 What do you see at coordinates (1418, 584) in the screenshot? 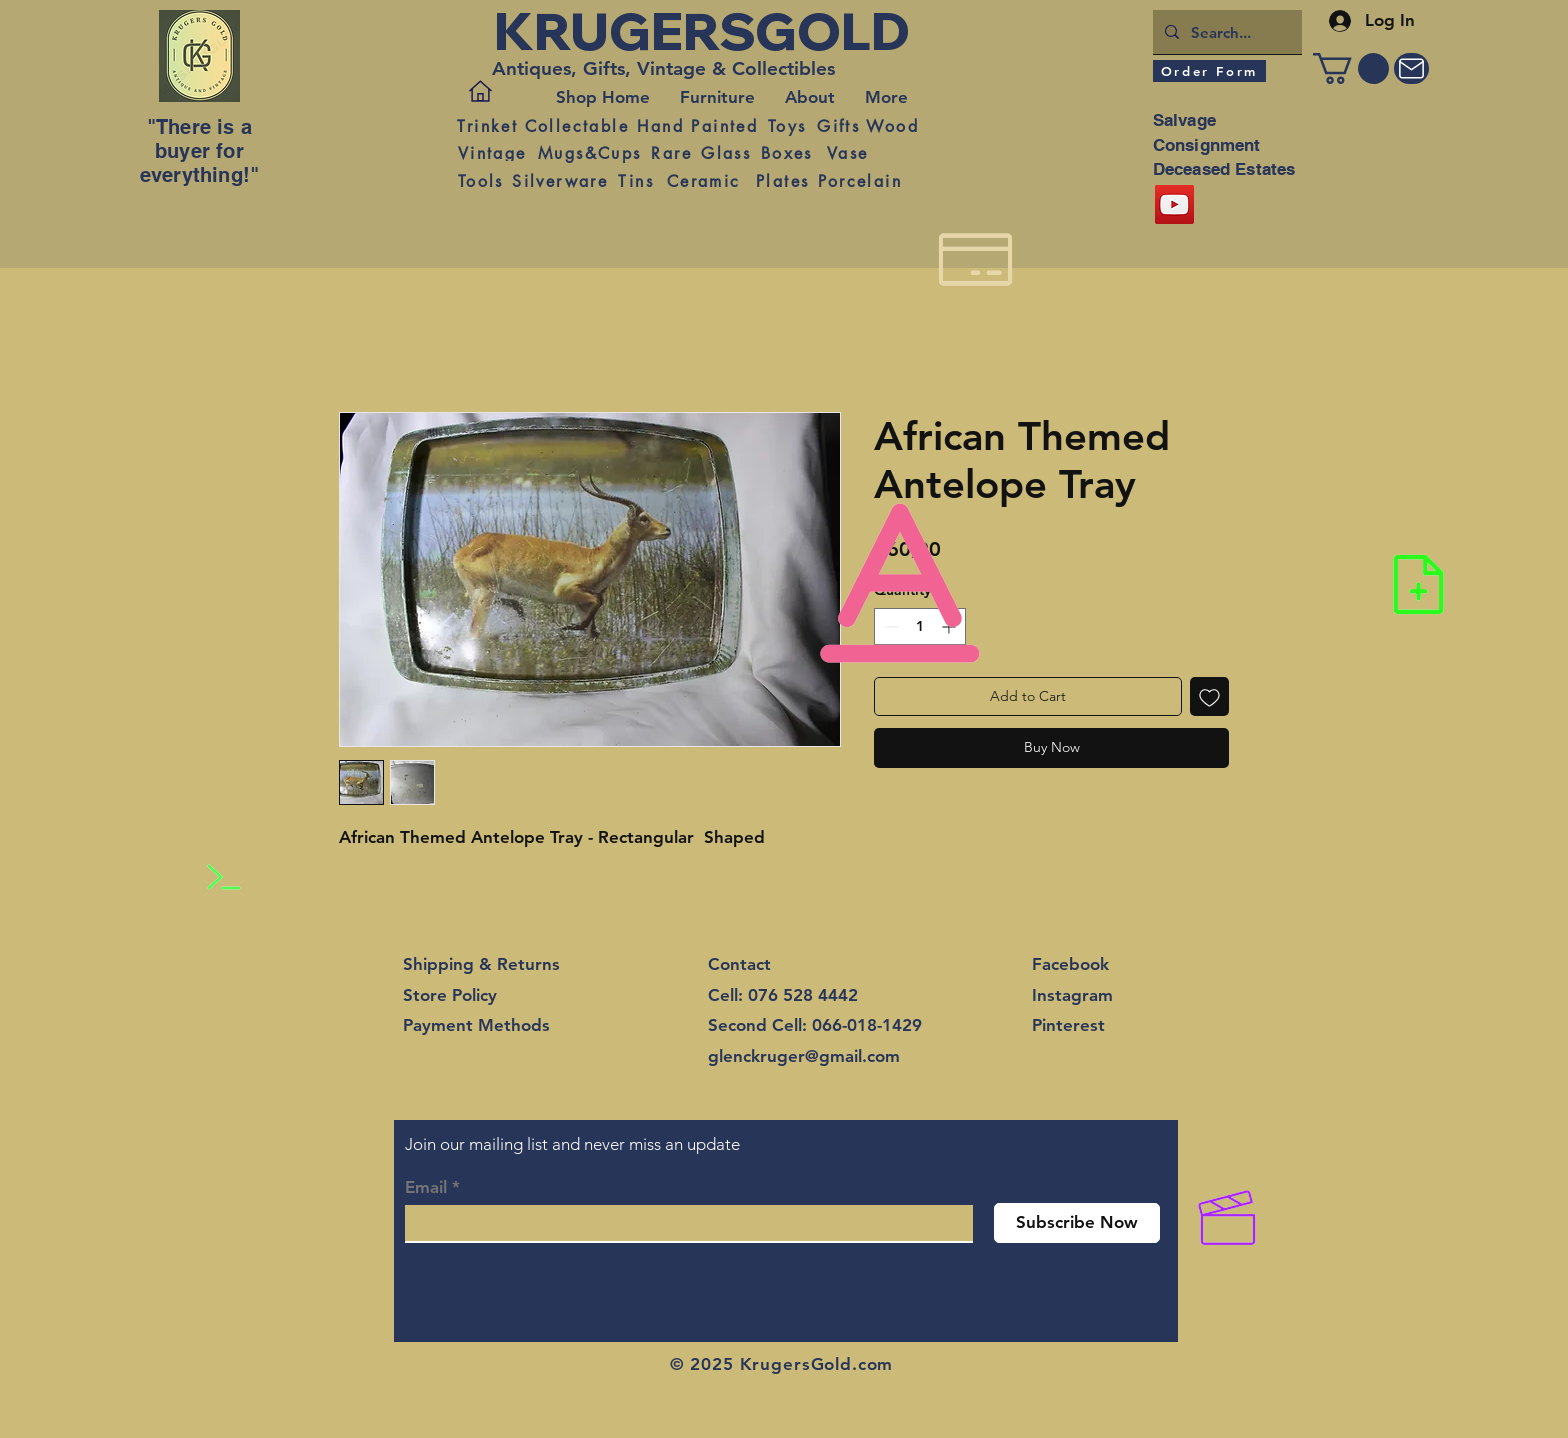
I see `create a new file` at bounding box center [1418, 584].